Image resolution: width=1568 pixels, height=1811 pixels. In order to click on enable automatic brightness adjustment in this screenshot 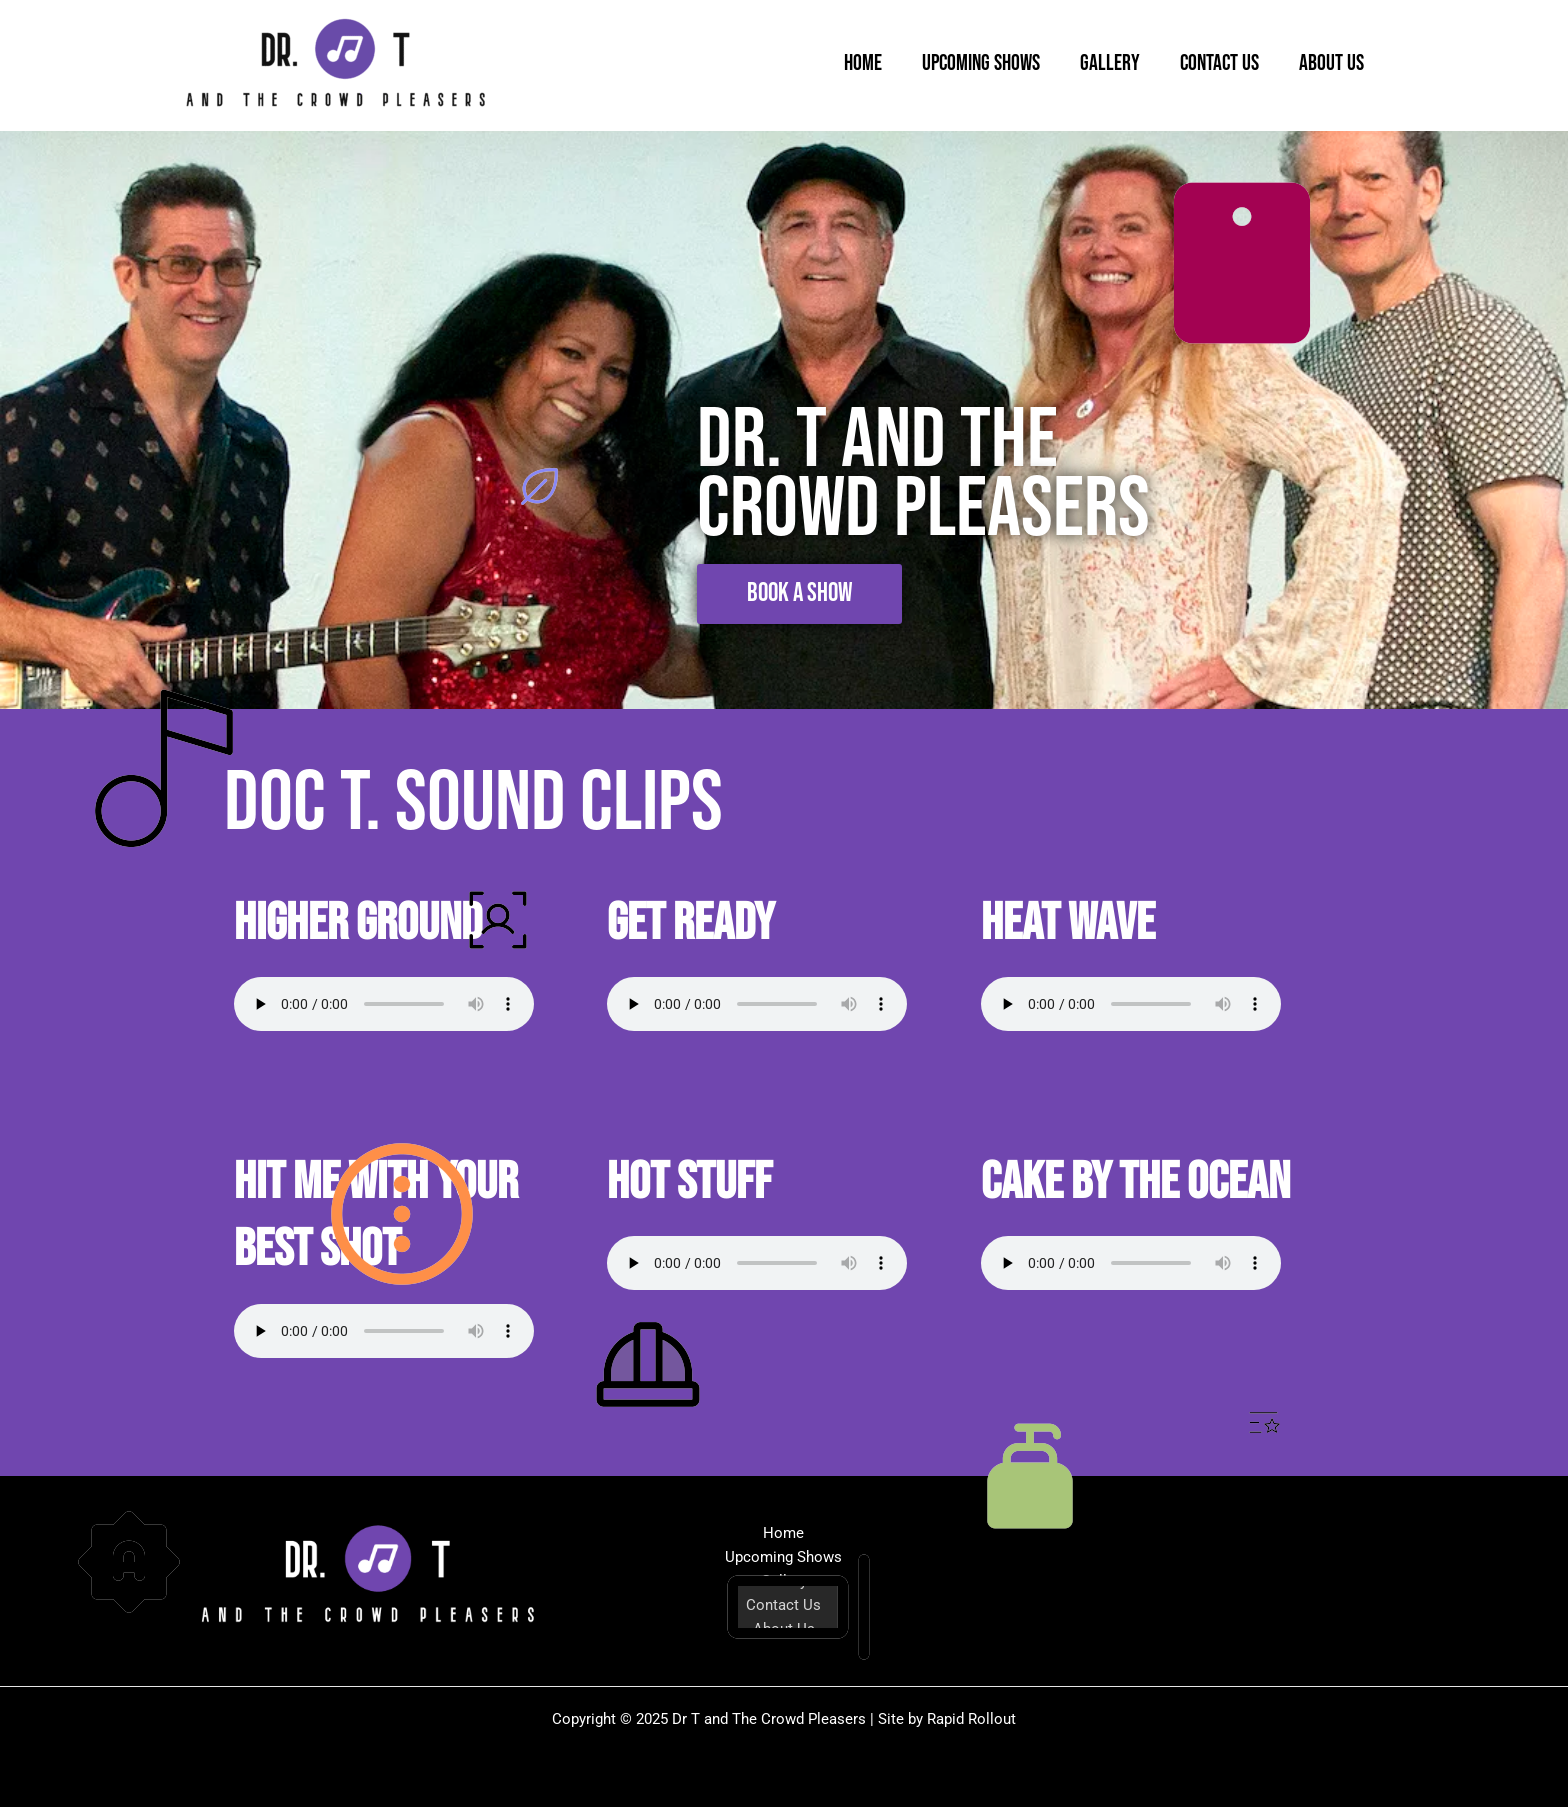, I will do `click(129, 1562)`.